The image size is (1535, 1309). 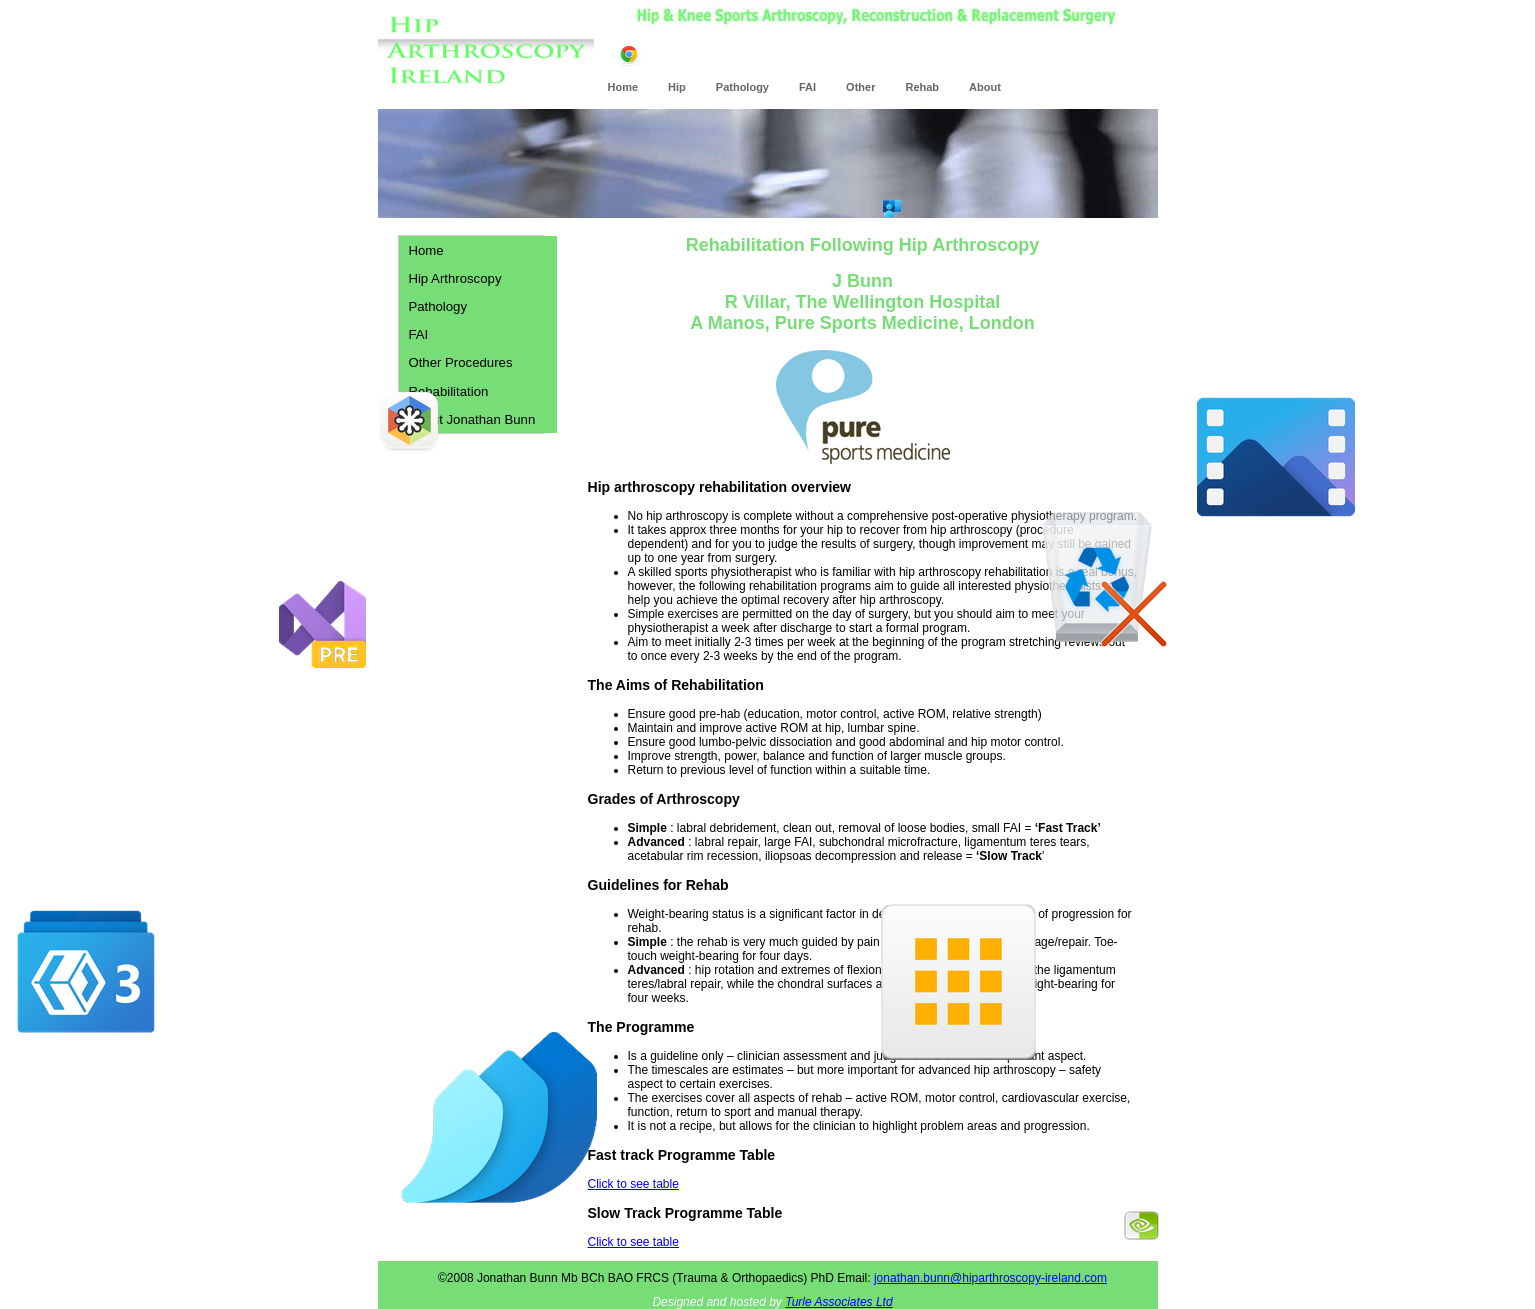 I want to click on open visual studio preview application, so click(x=322, y=624).